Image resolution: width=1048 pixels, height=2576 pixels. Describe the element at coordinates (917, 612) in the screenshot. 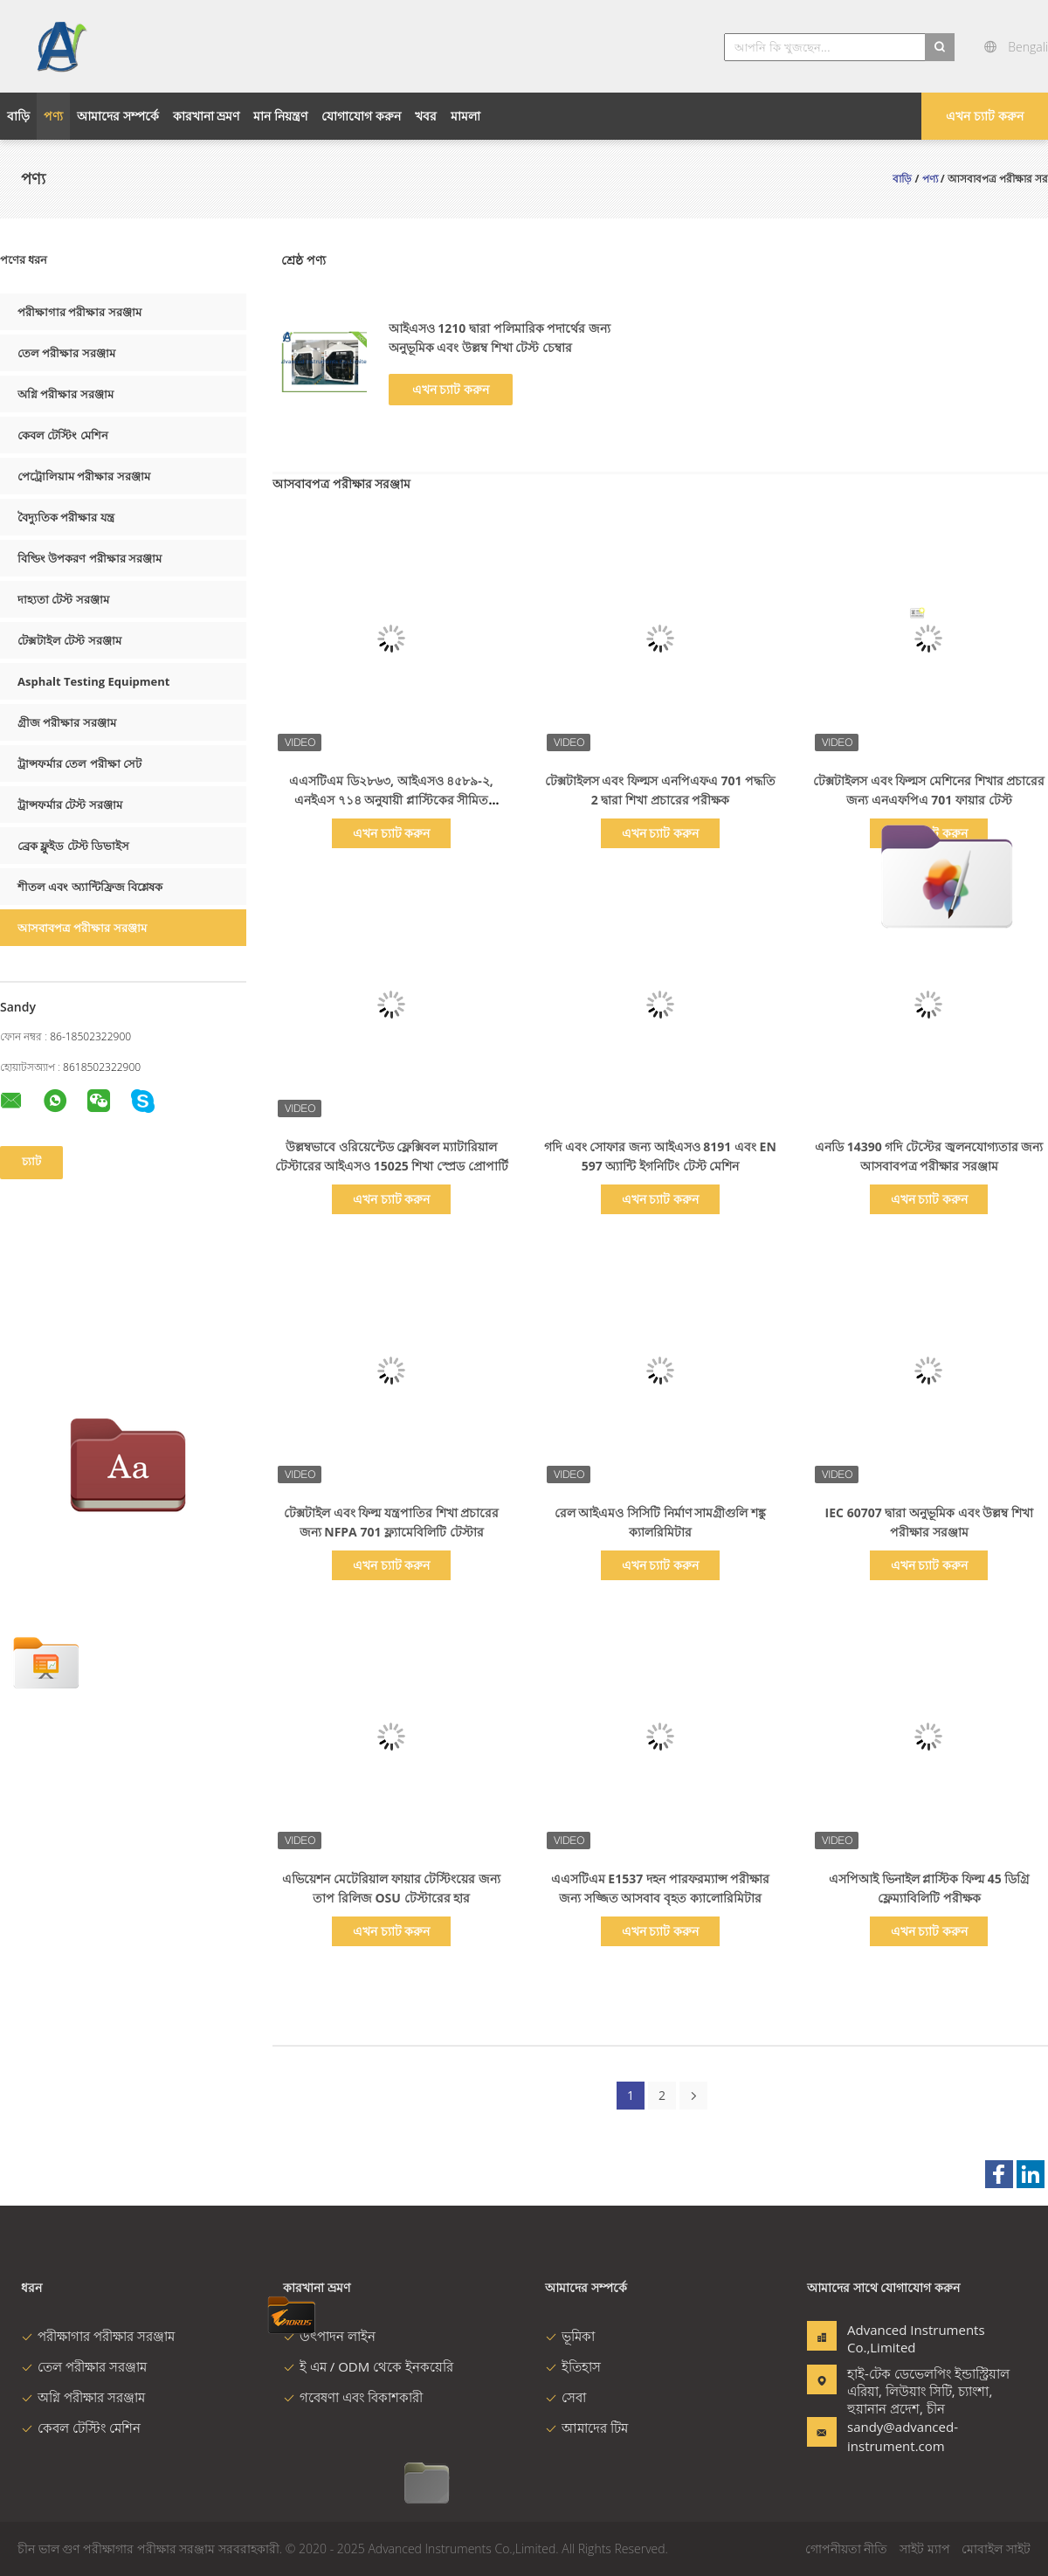

I see `add a new contact` at that location.